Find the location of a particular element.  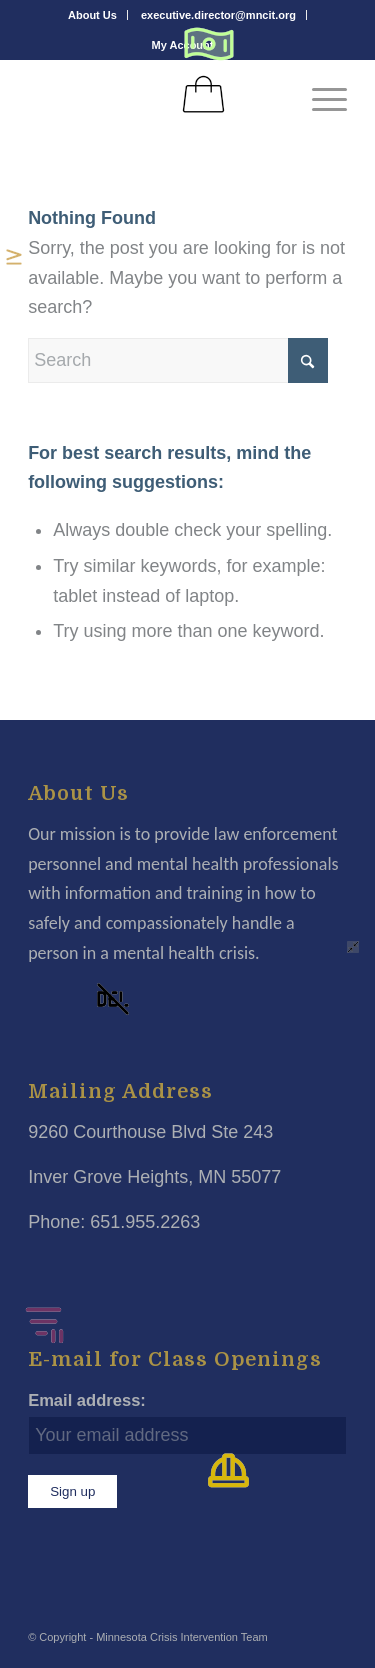

indicates a minimum value requirement is located at coordinates (14, 257).